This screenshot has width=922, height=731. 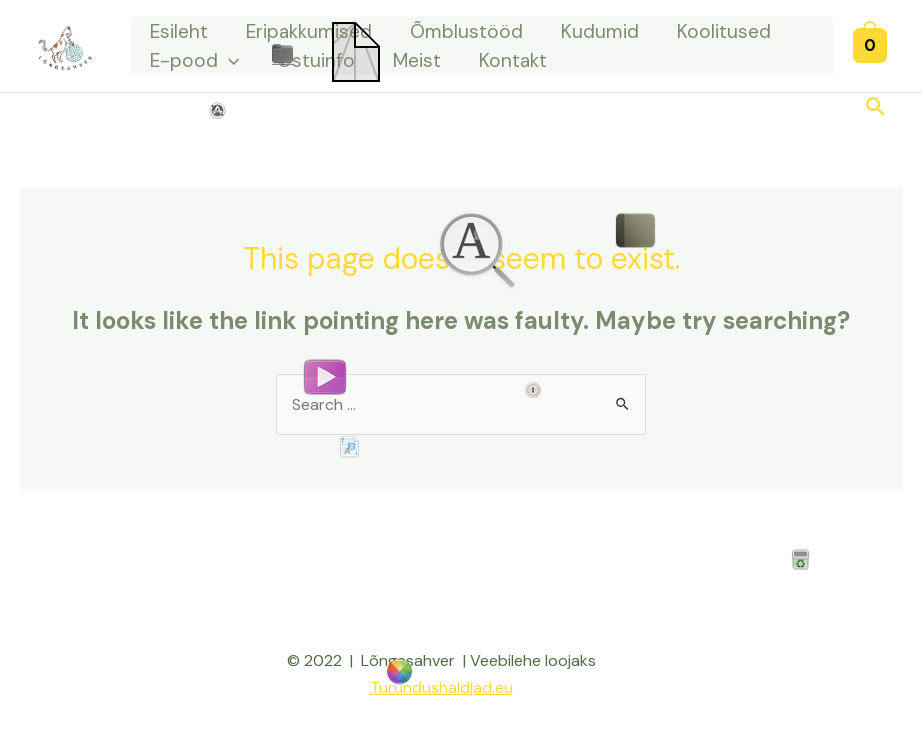 What do you see at coordinates (635, 229) in the screenshot?
I see `access the desktop folder` at bounding box center [635, 229].